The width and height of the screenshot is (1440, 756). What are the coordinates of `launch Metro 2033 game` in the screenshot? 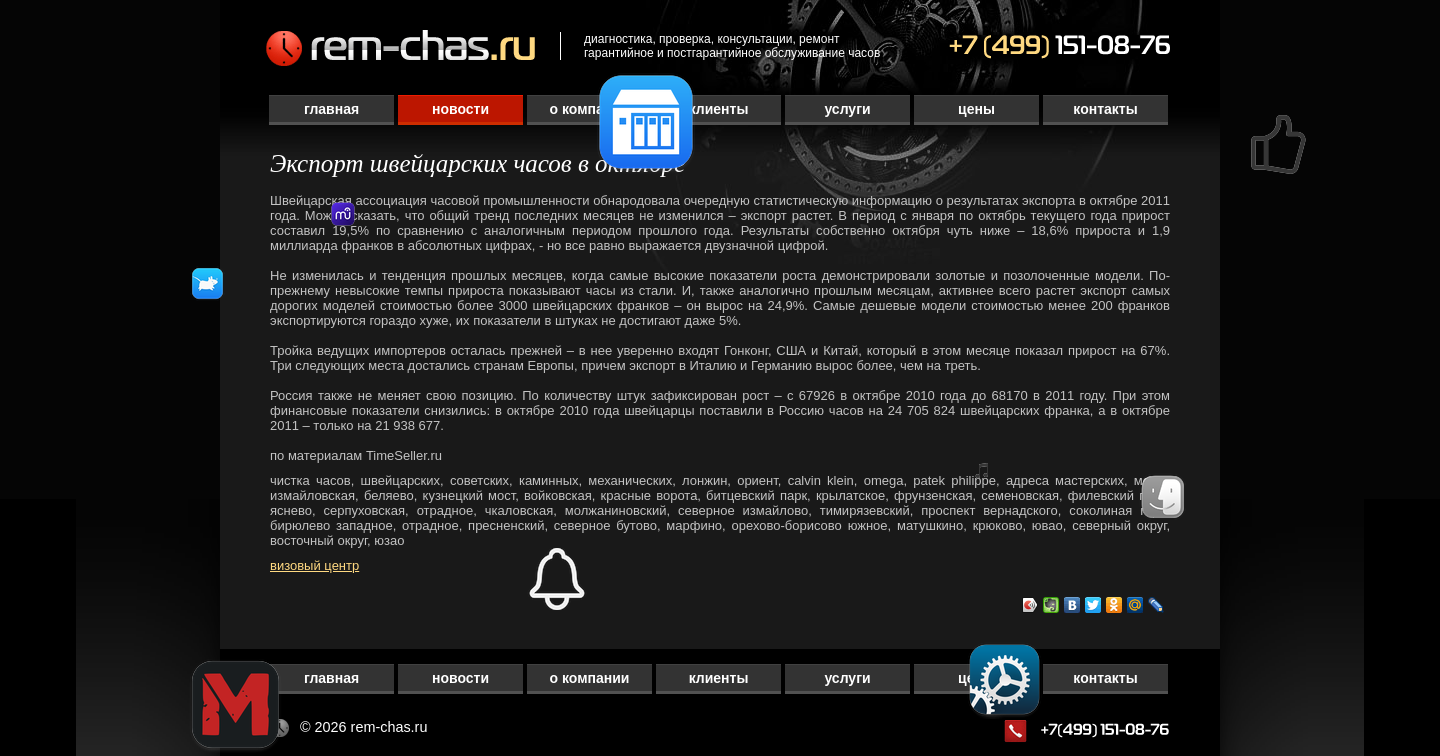 It's located at (235, 704).